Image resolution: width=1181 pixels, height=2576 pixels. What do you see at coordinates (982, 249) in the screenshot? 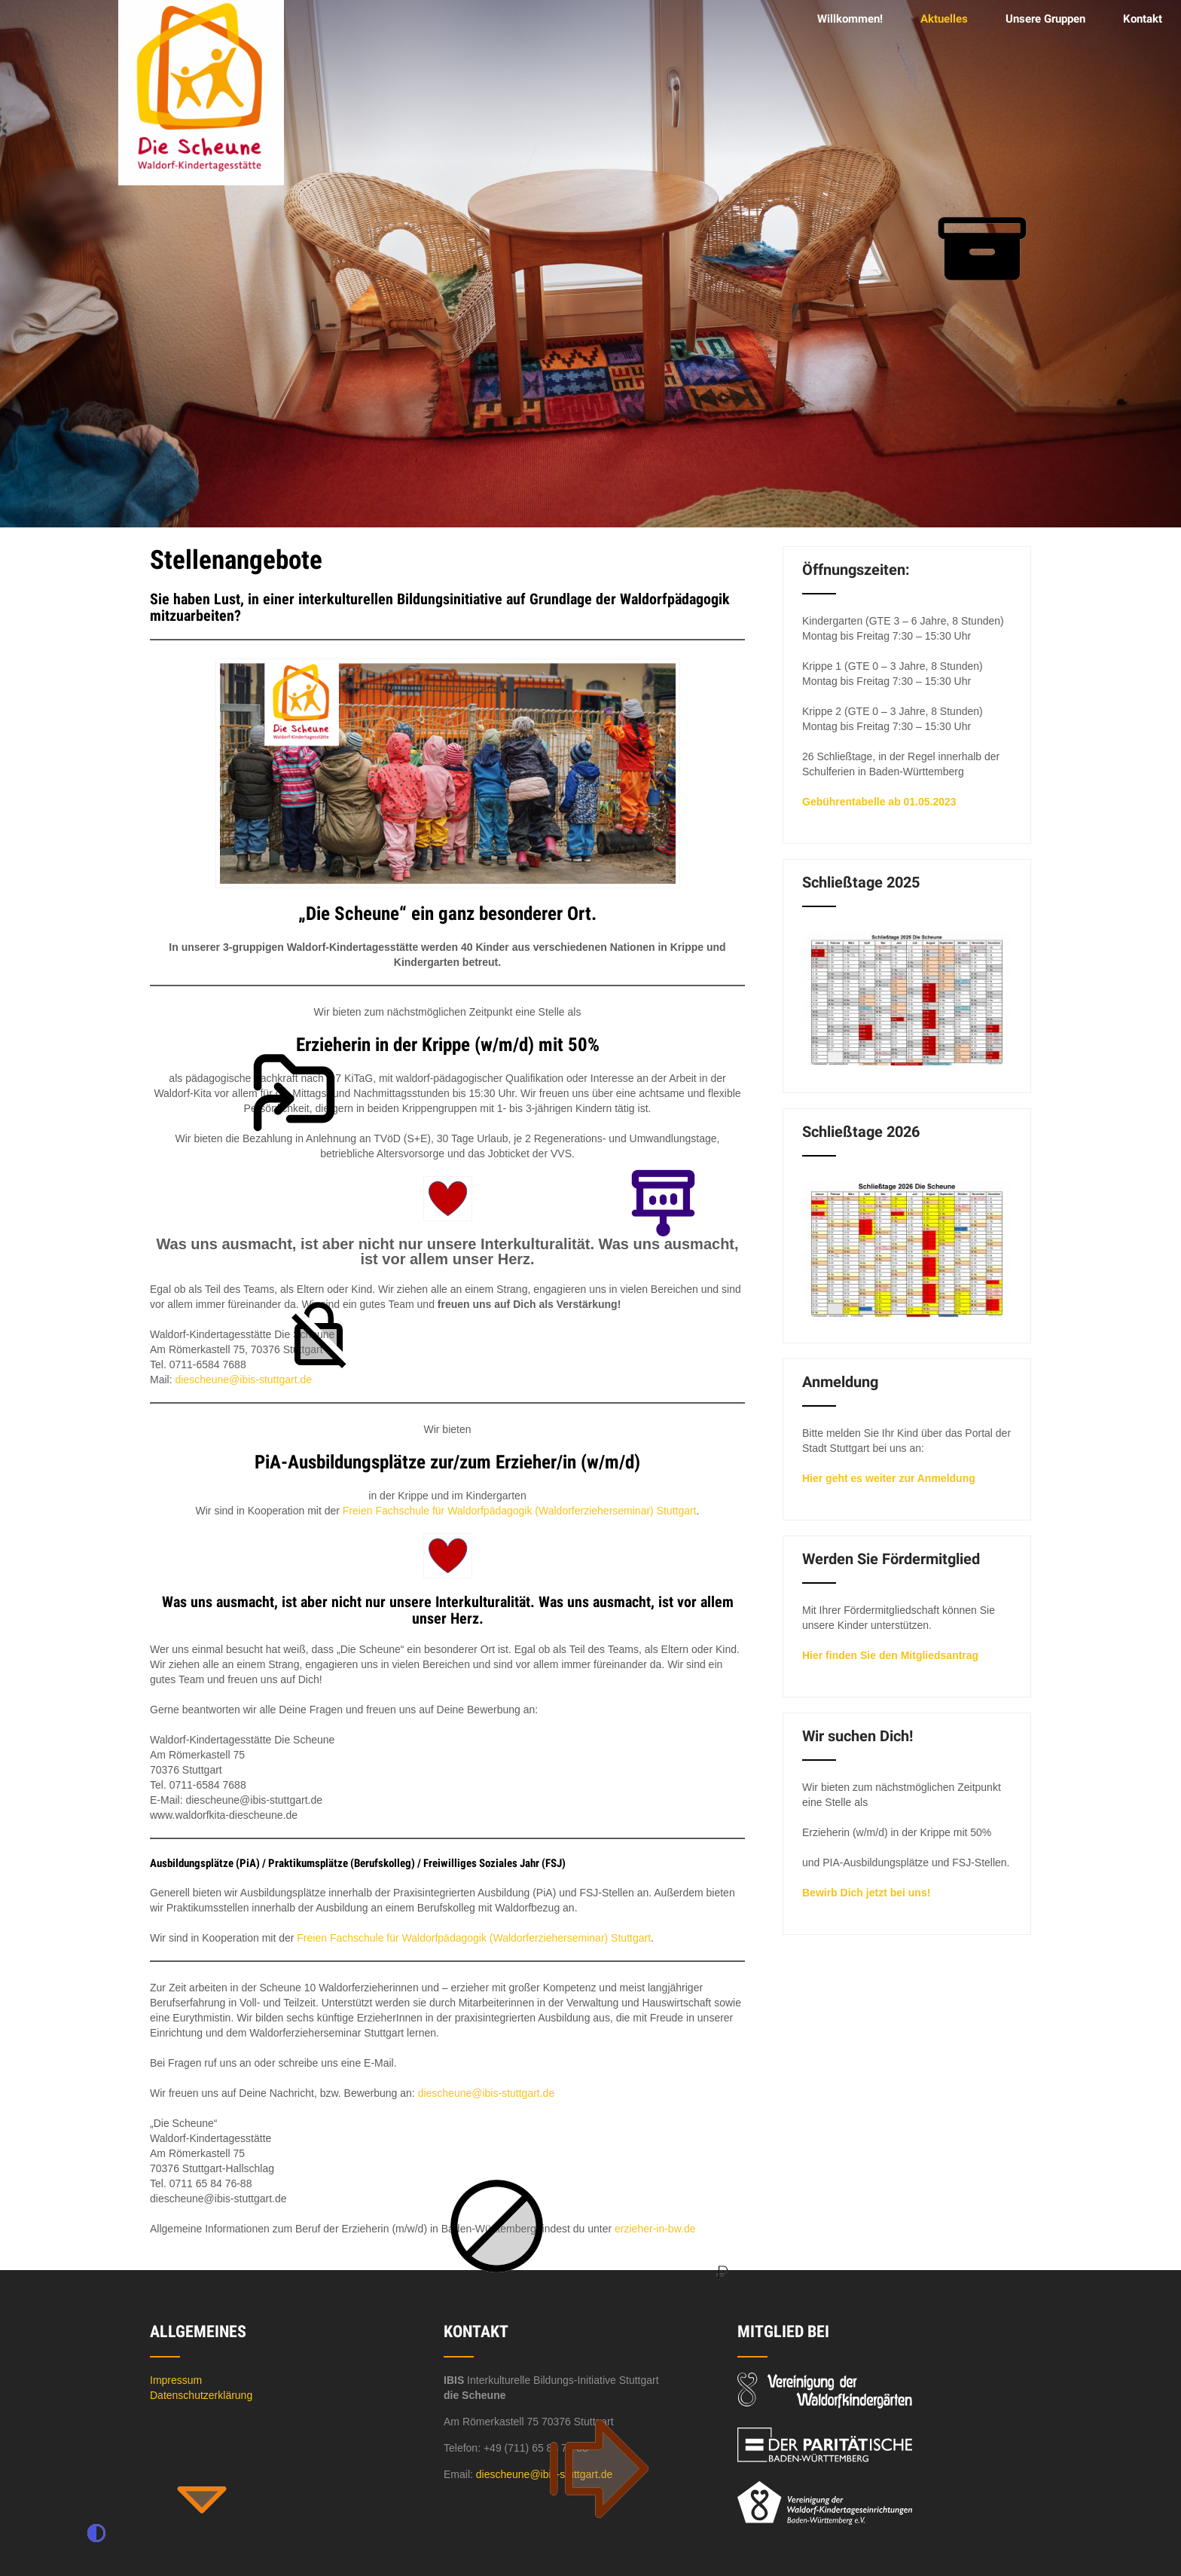
I see `archive this item` at bounding box center [982, 249].